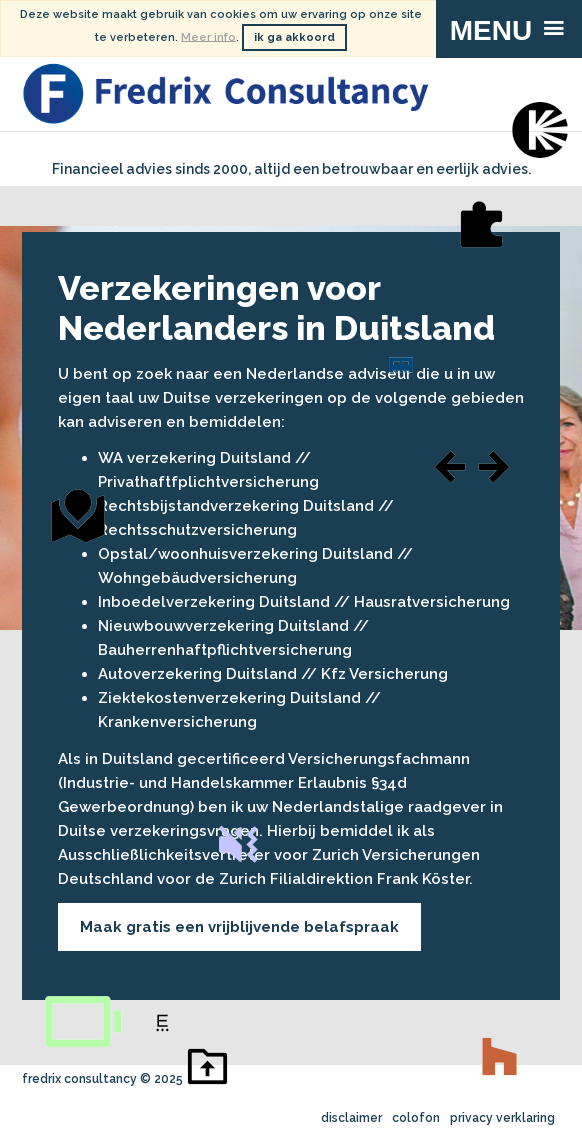  Describe the element at coordinates (499, 1056) in the screenshot. I see `open the Houzz app` at that location.